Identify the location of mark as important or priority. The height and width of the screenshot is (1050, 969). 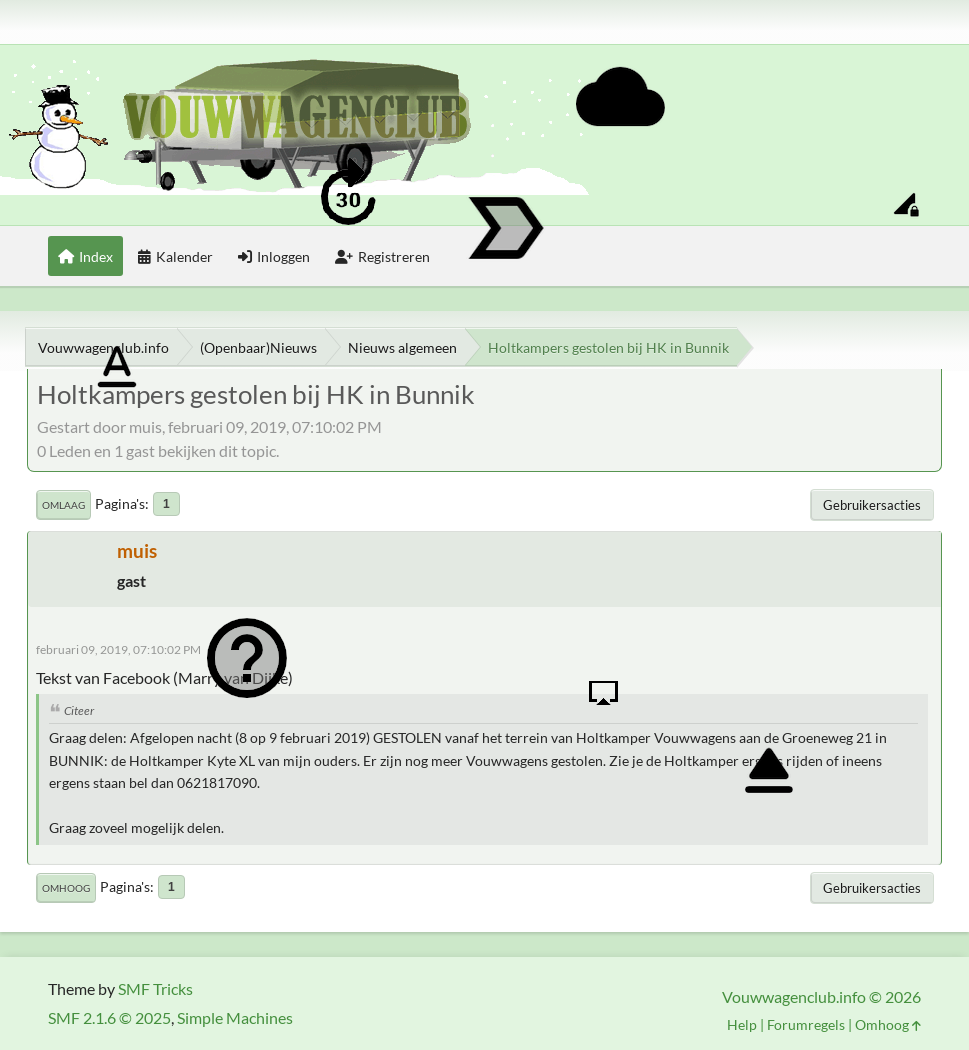
(504, 228).